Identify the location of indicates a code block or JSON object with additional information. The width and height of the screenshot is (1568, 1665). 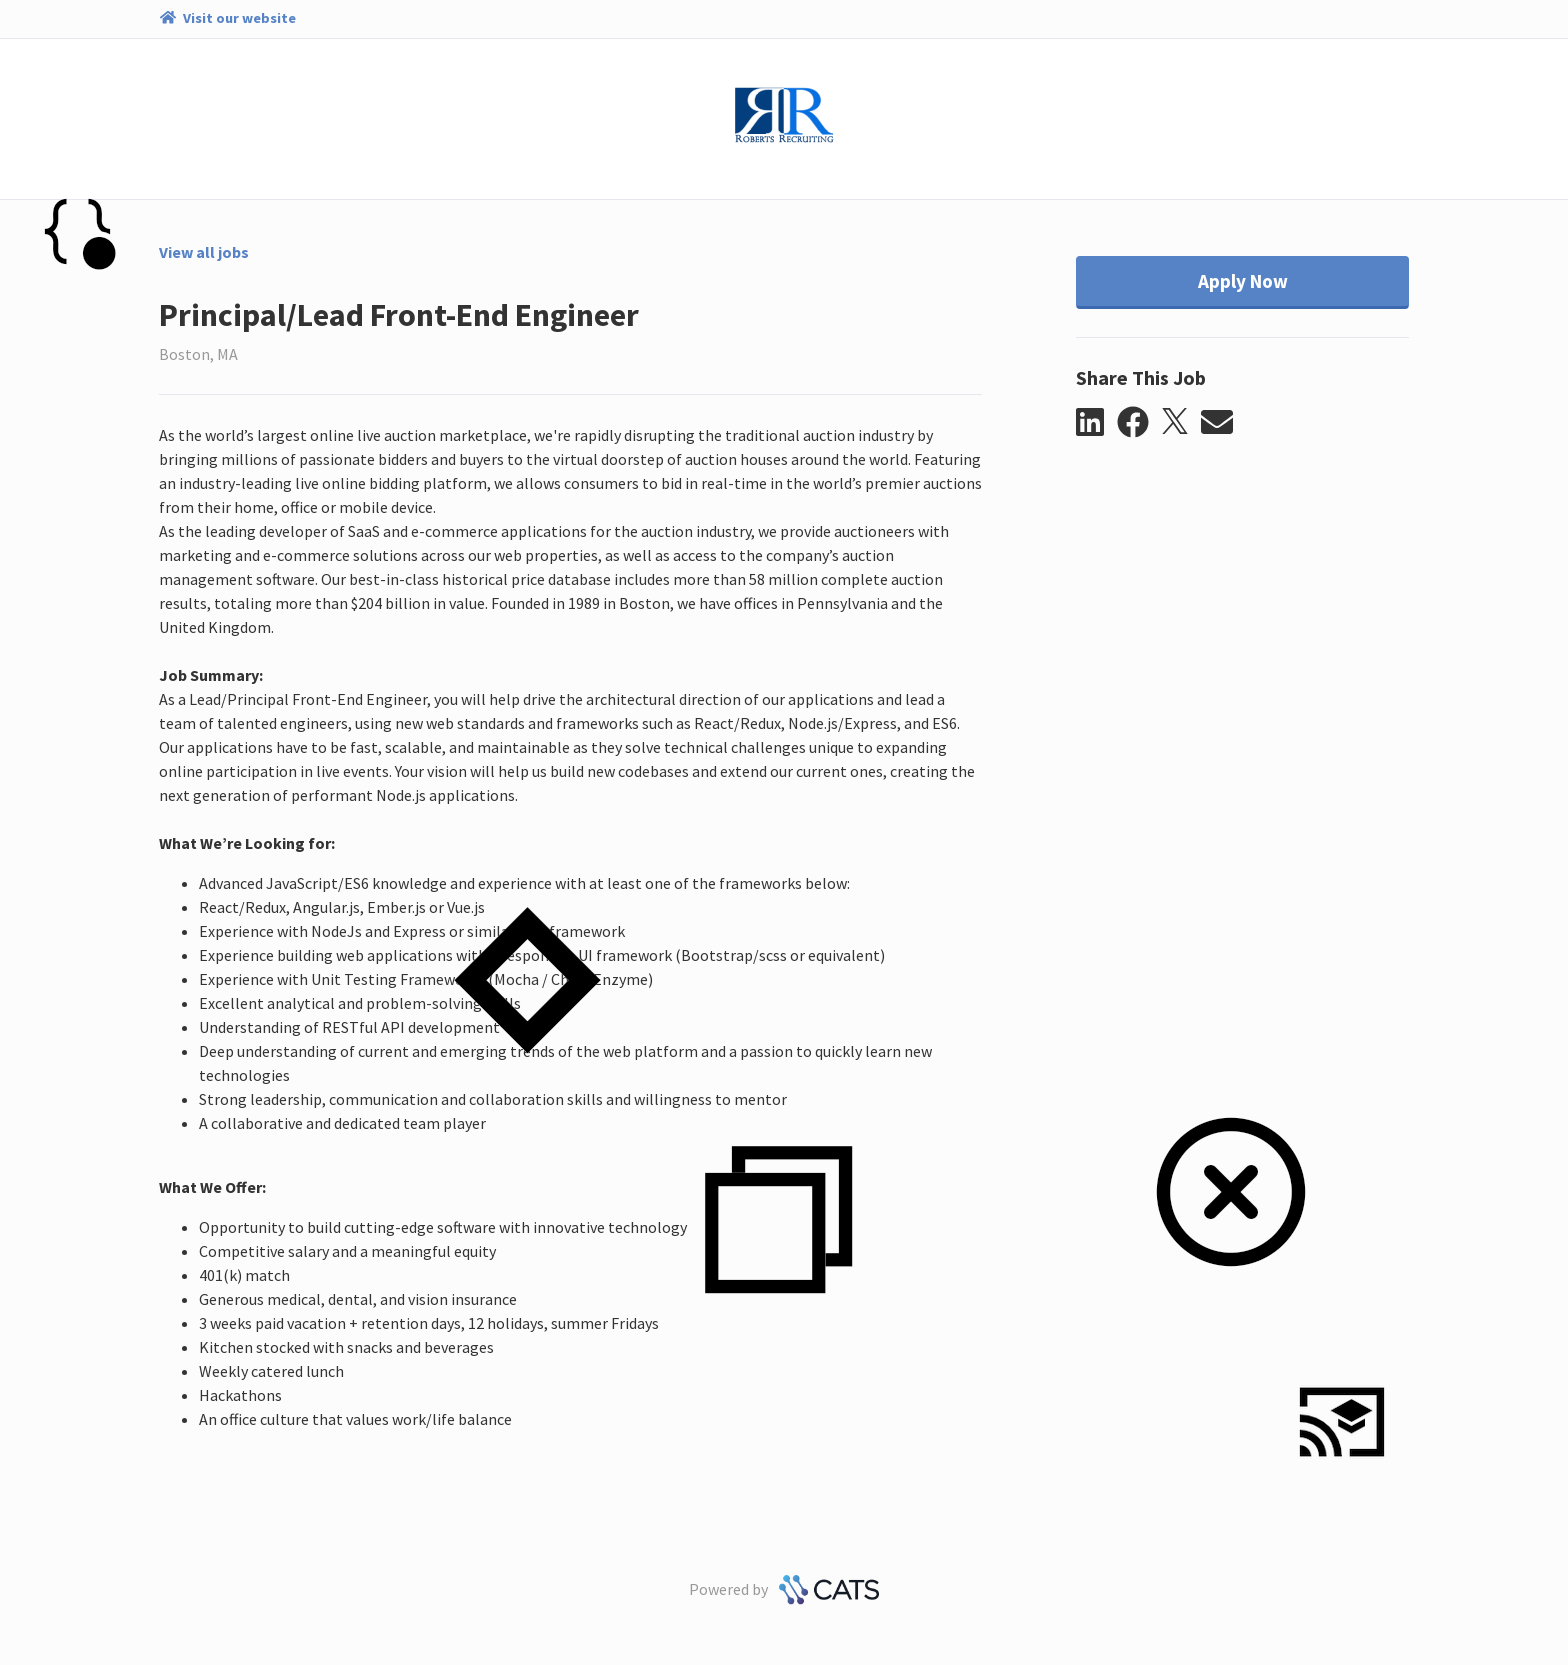
(77, 231).